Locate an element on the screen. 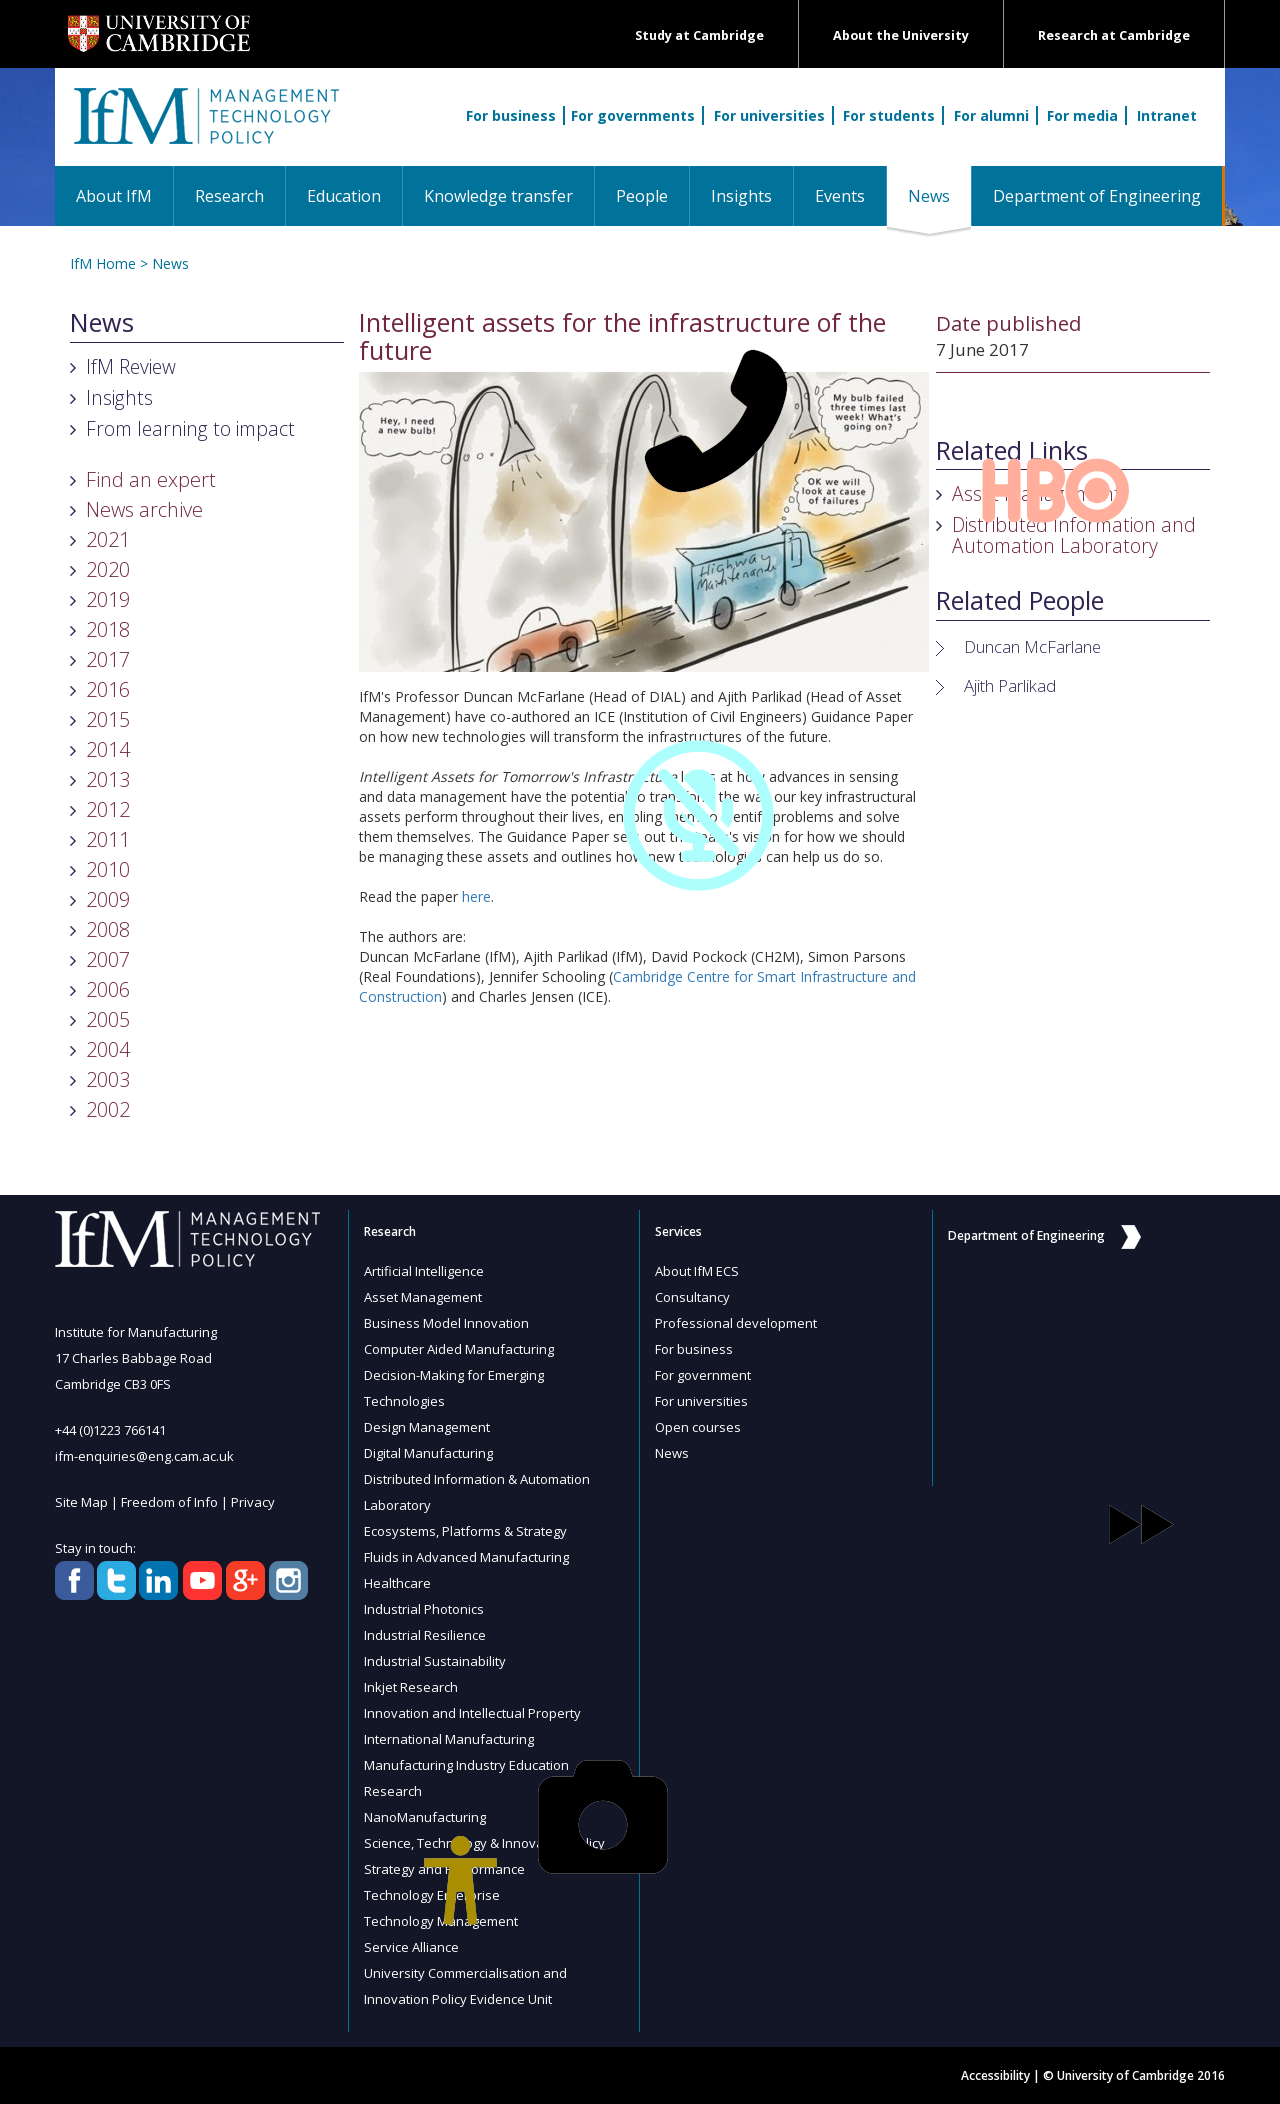  take a photo is located at coordinates (603, 1817).